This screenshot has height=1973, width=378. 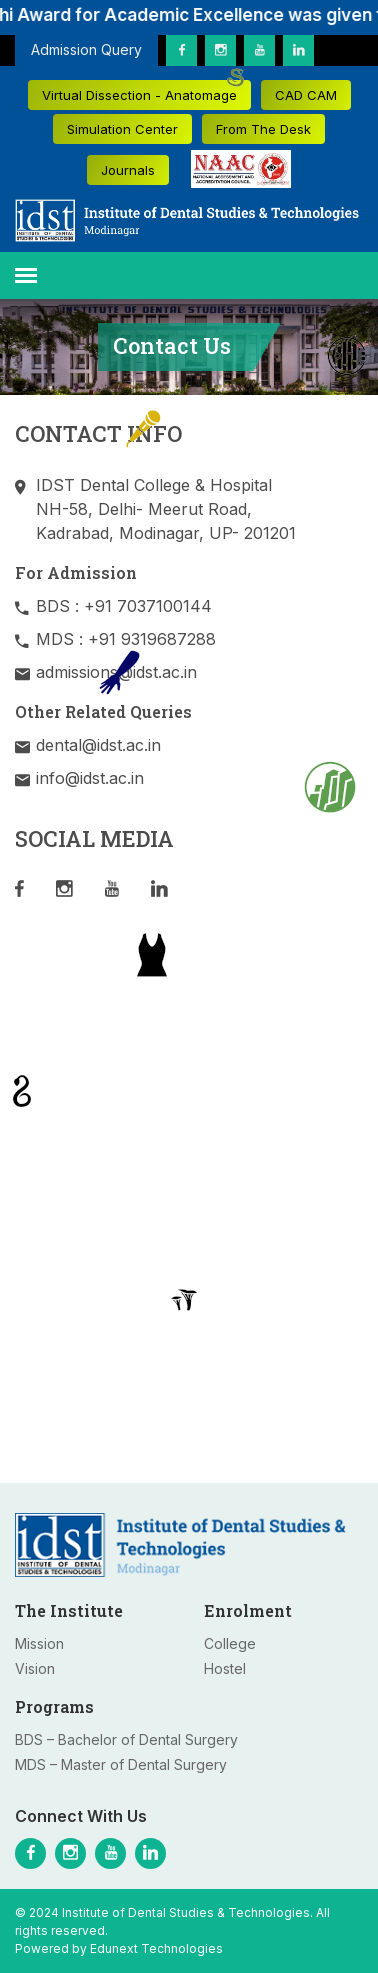 What do you see at coordinates (330, 787) in the screenshot?
I see `navigate to rocky terrain or mountain area in game` at bounding box center [330, 787].